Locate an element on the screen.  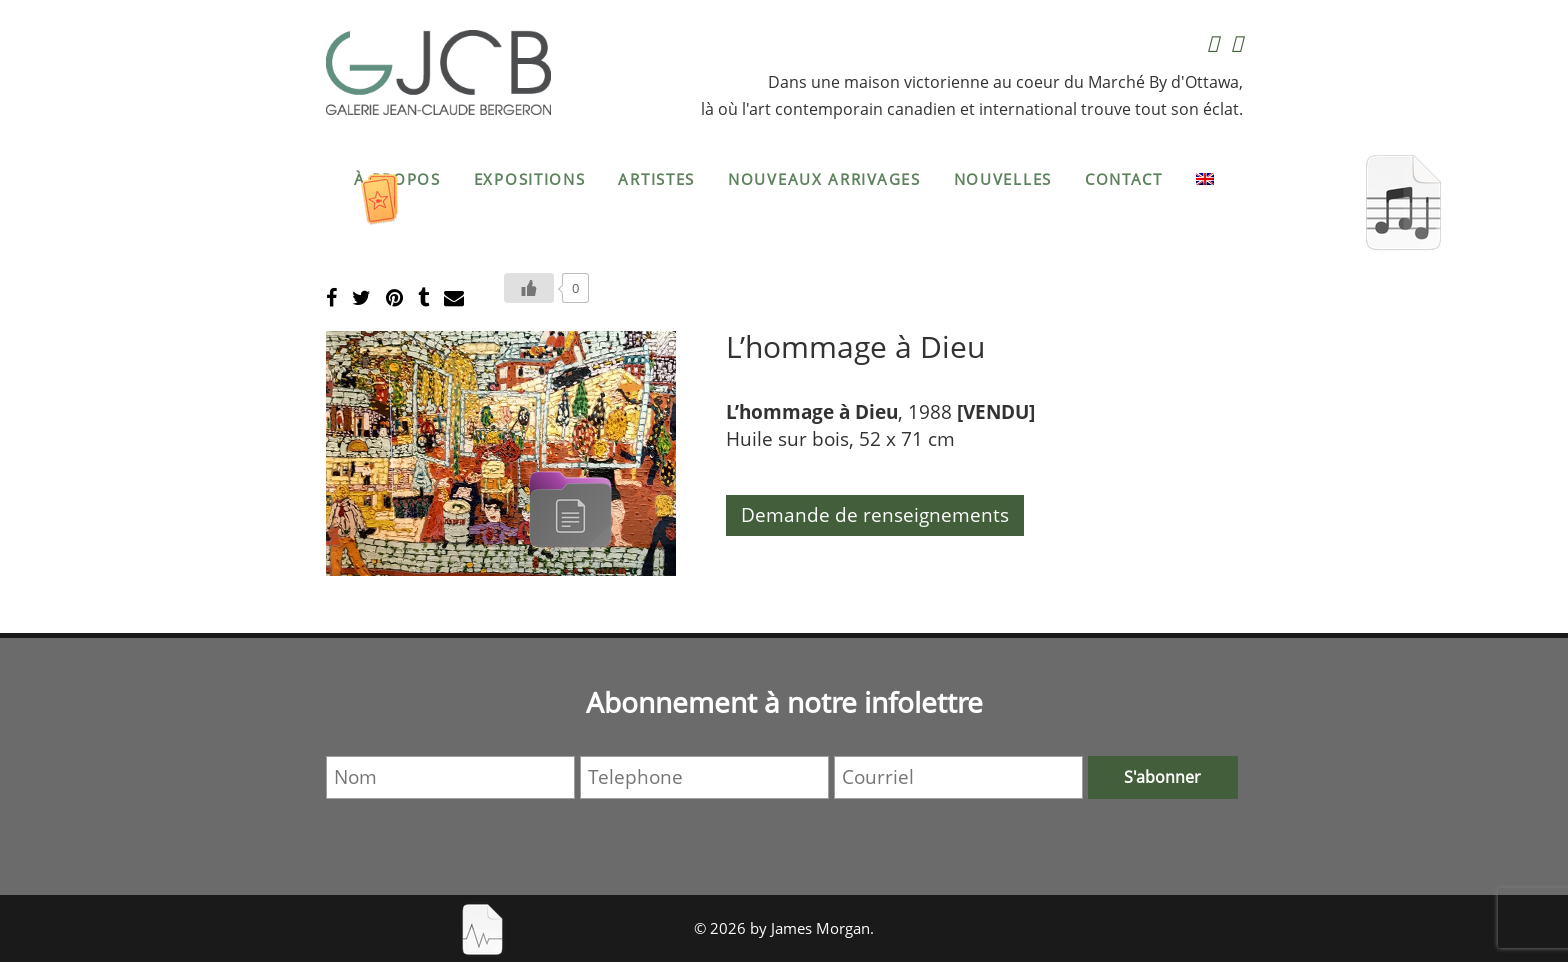
access iMovie theater or shared projects is located at coordinates (381, 199).